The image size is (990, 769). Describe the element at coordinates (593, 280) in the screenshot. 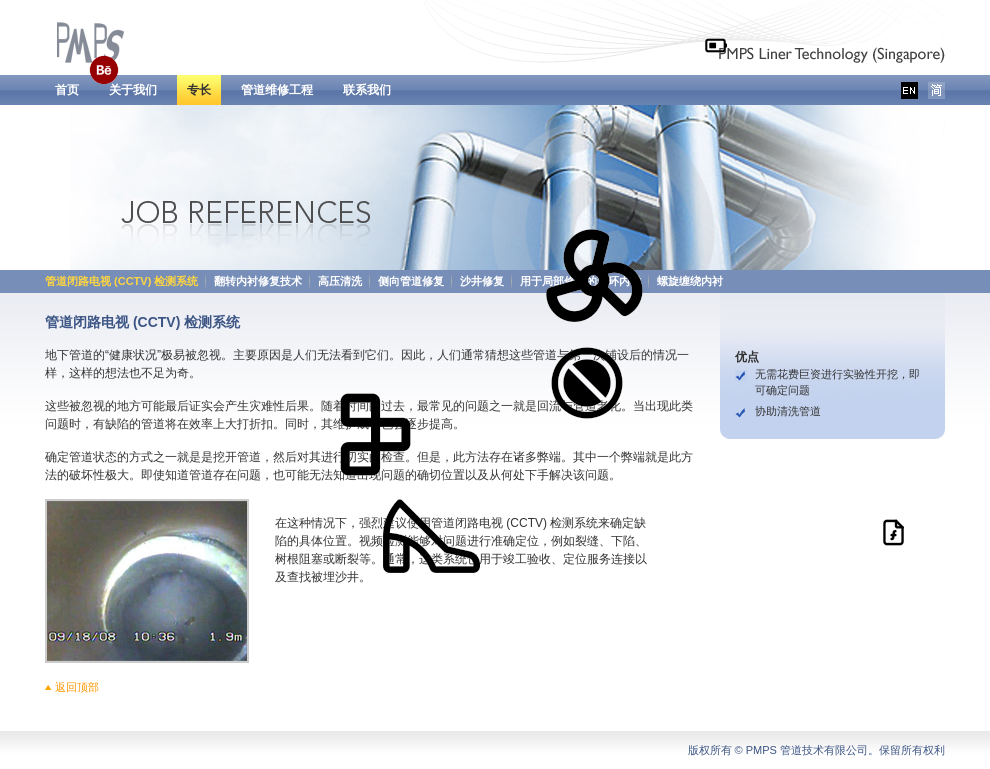

I see `control fan or ventilation settings` at that location.